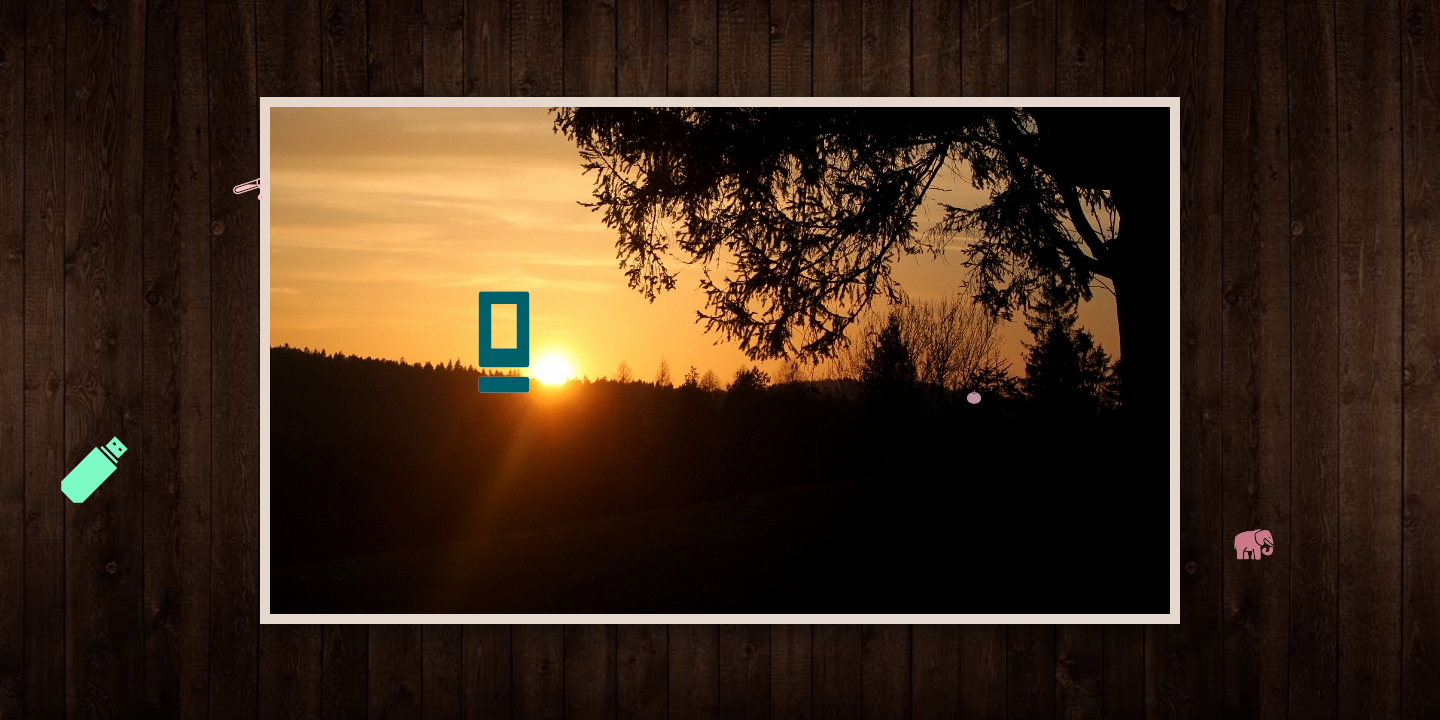  What do you see at coordinates (974, 397) in the screenshot?
I see `select tangerine or citrus fruit item` at bounding box center [974, 397].